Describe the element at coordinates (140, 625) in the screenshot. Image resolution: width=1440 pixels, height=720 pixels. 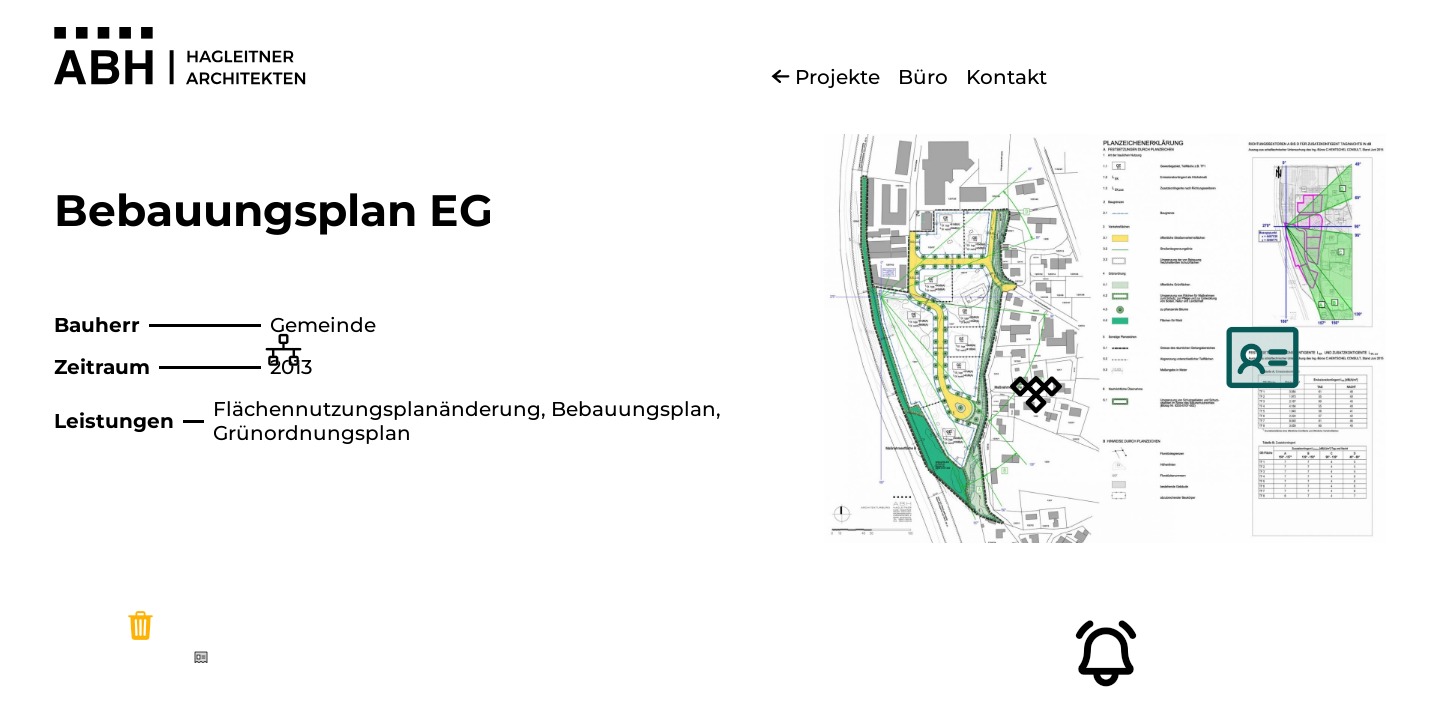
I see `delete selected item` at that location.